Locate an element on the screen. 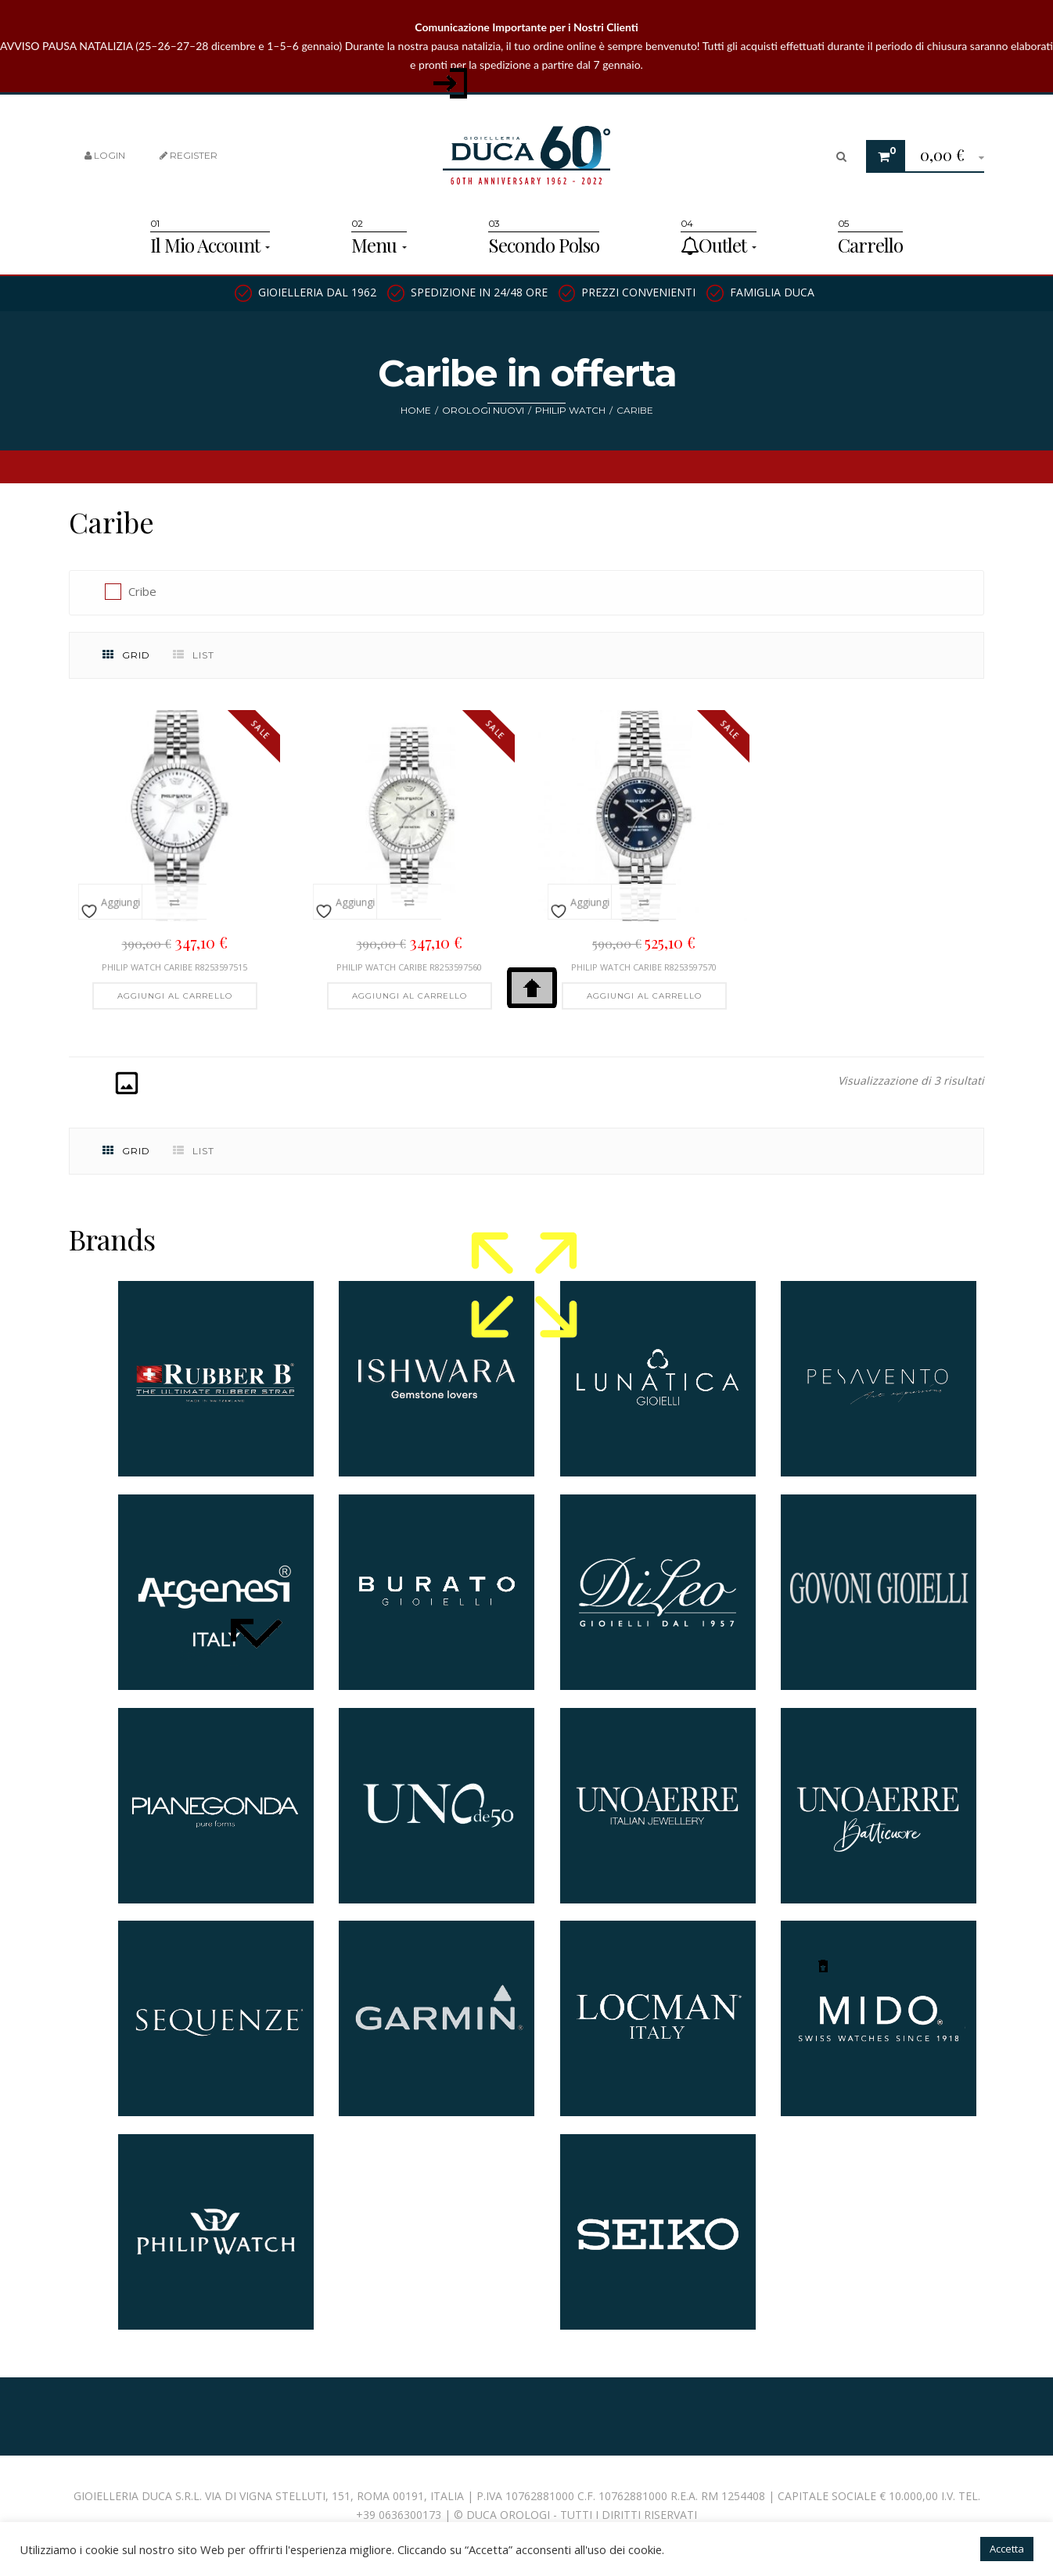 Image resolution: width=1053 pixels, height=2576 pixels. log in to your account is located at coordinates (450, 83).